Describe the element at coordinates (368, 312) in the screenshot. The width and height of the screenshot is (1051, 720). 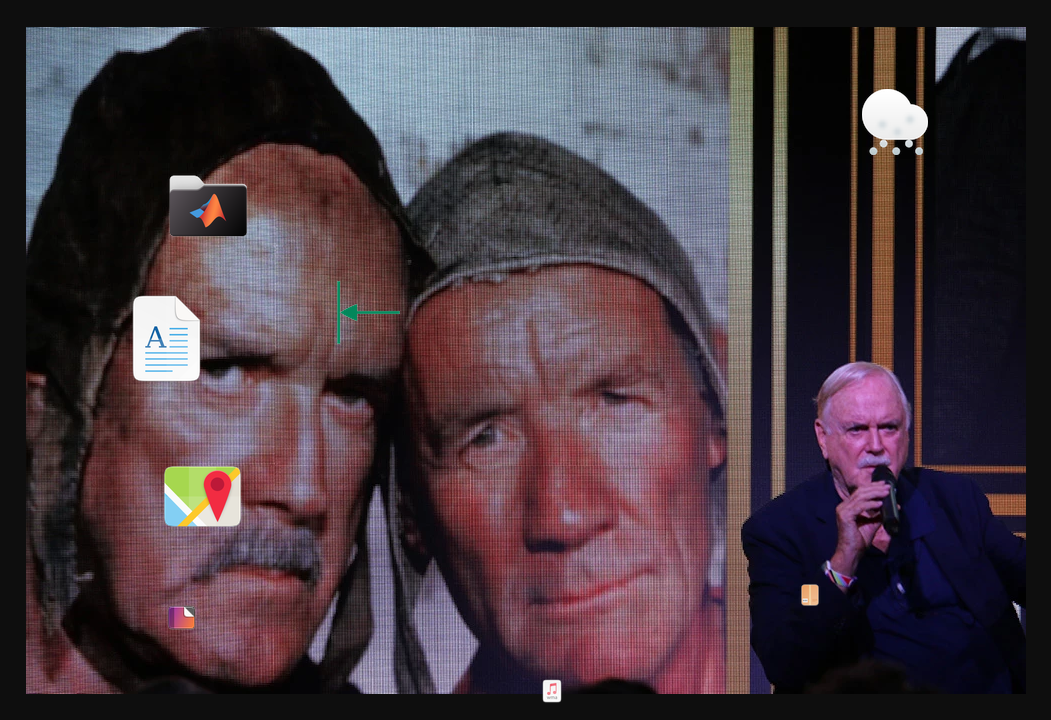
I see `go to the first item in a list or sequence` at that location.